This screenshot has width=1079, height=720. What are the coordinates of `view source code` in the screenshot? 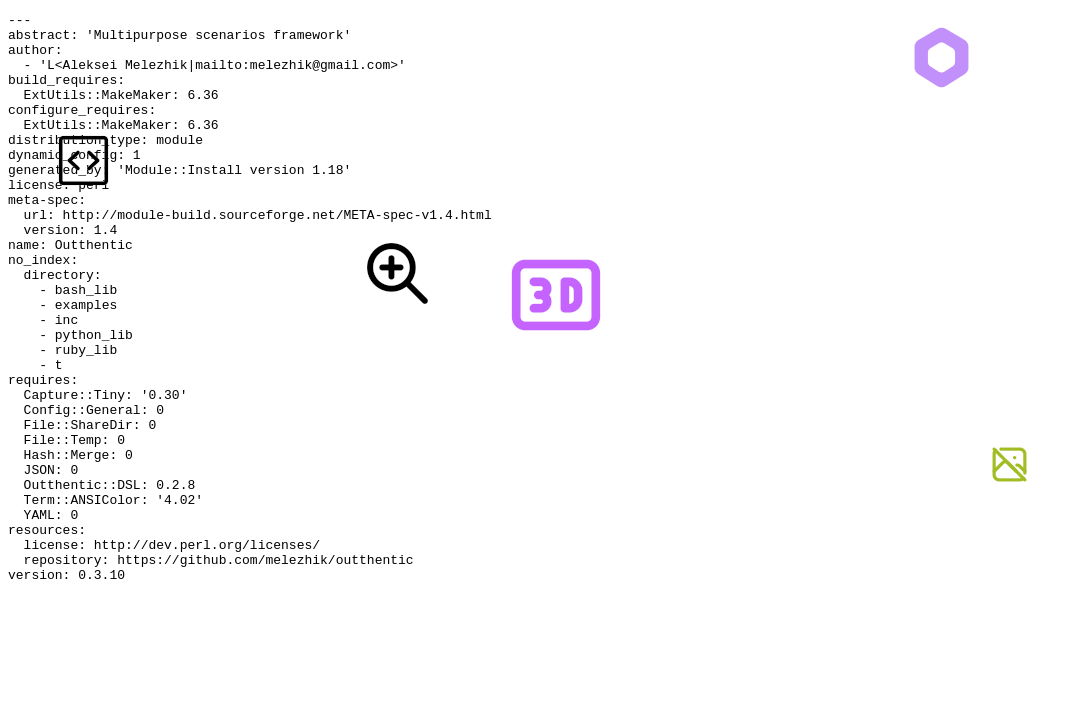 It's located at (83, 160).